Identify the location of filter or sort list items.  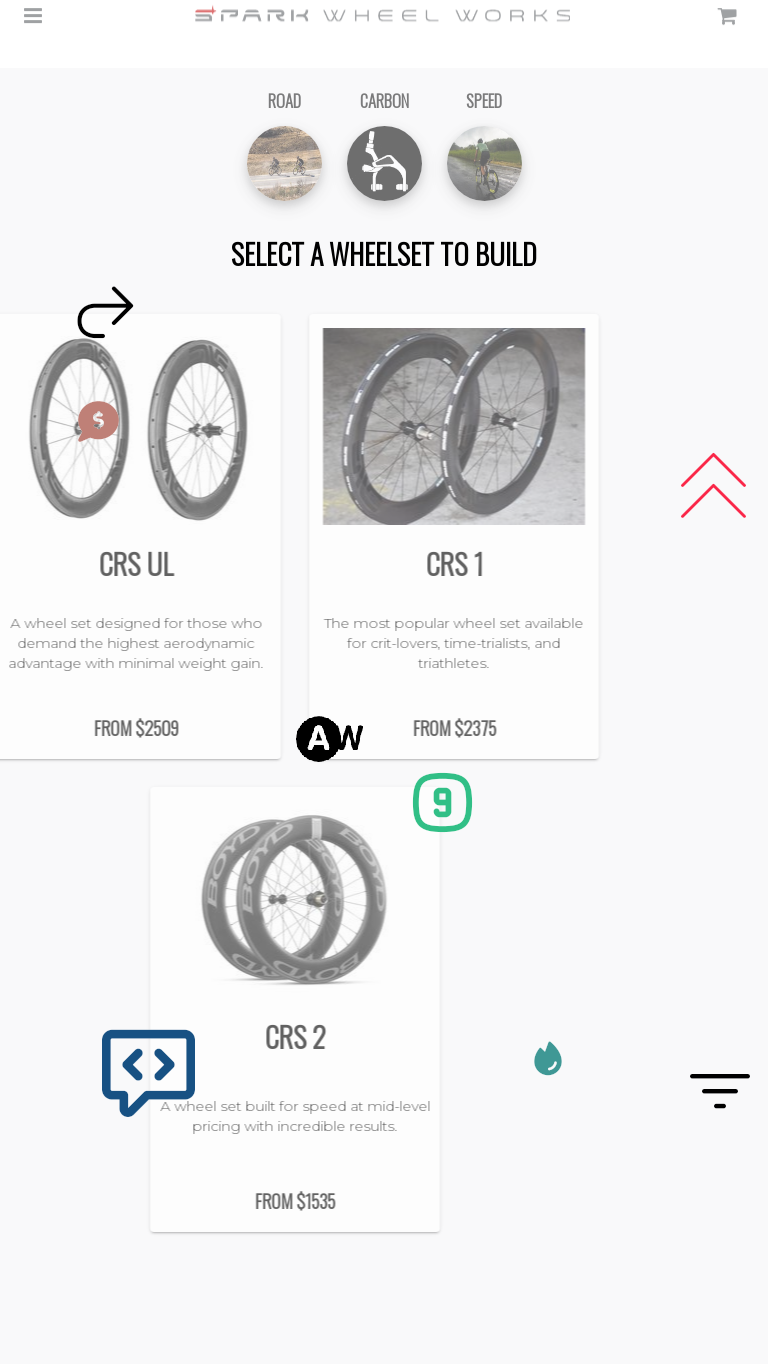
(720, 1092).